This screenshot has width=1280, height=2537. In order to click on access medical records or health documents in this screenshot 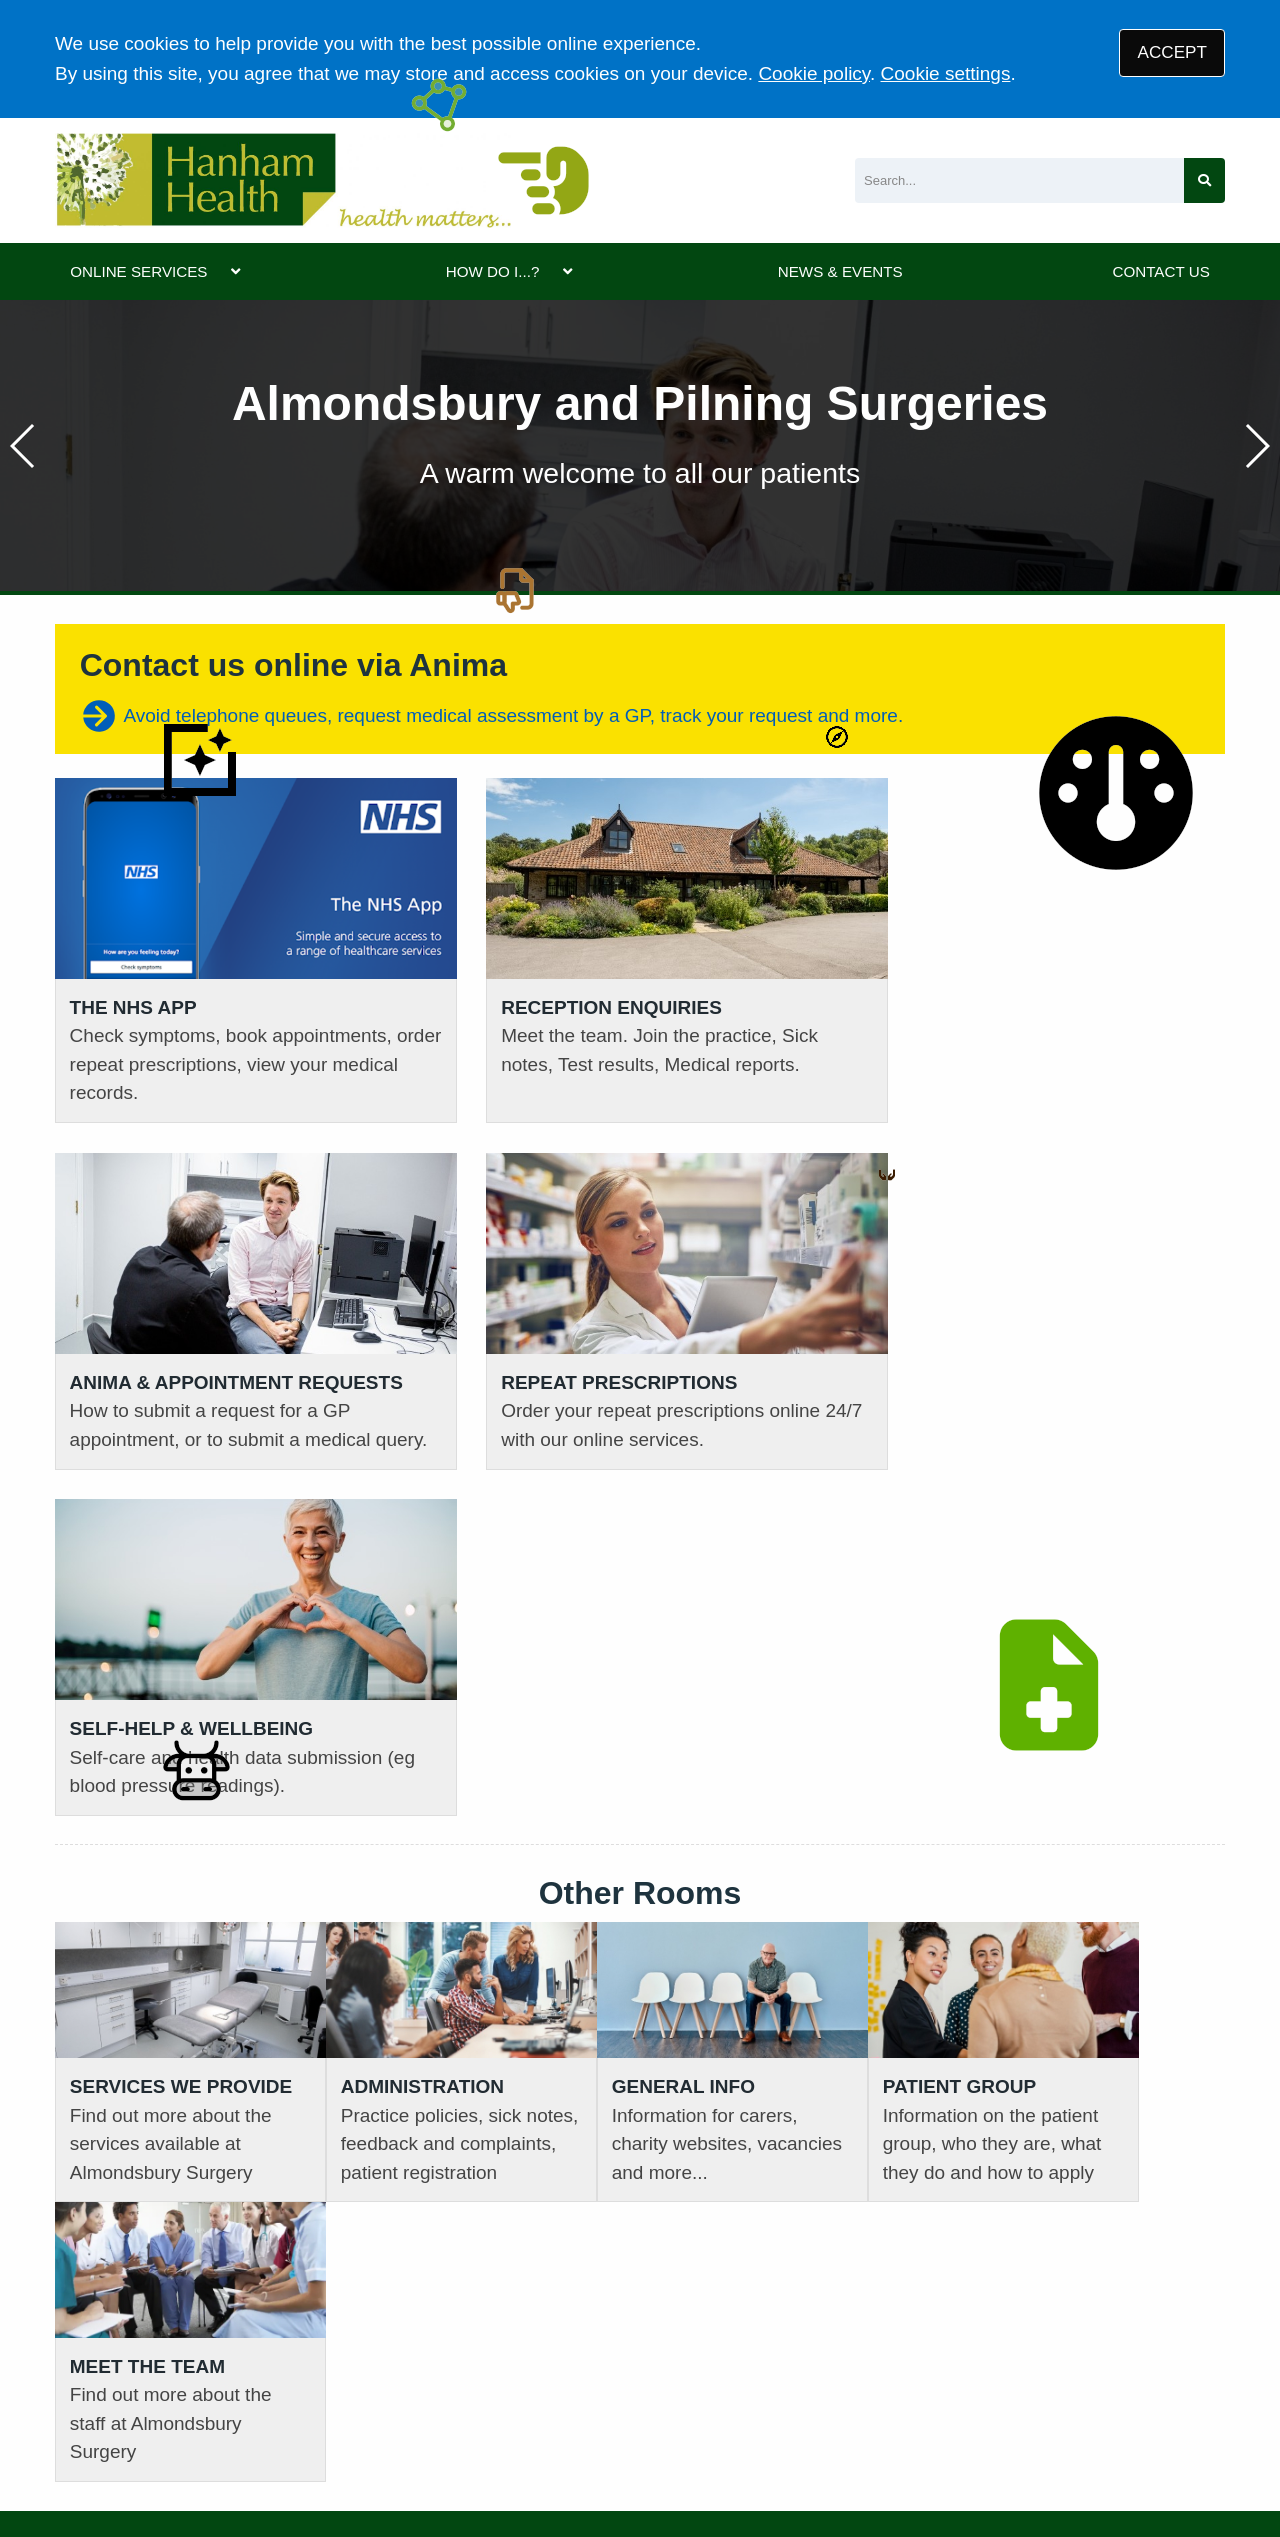, I will do `click(1049, 1685)`.